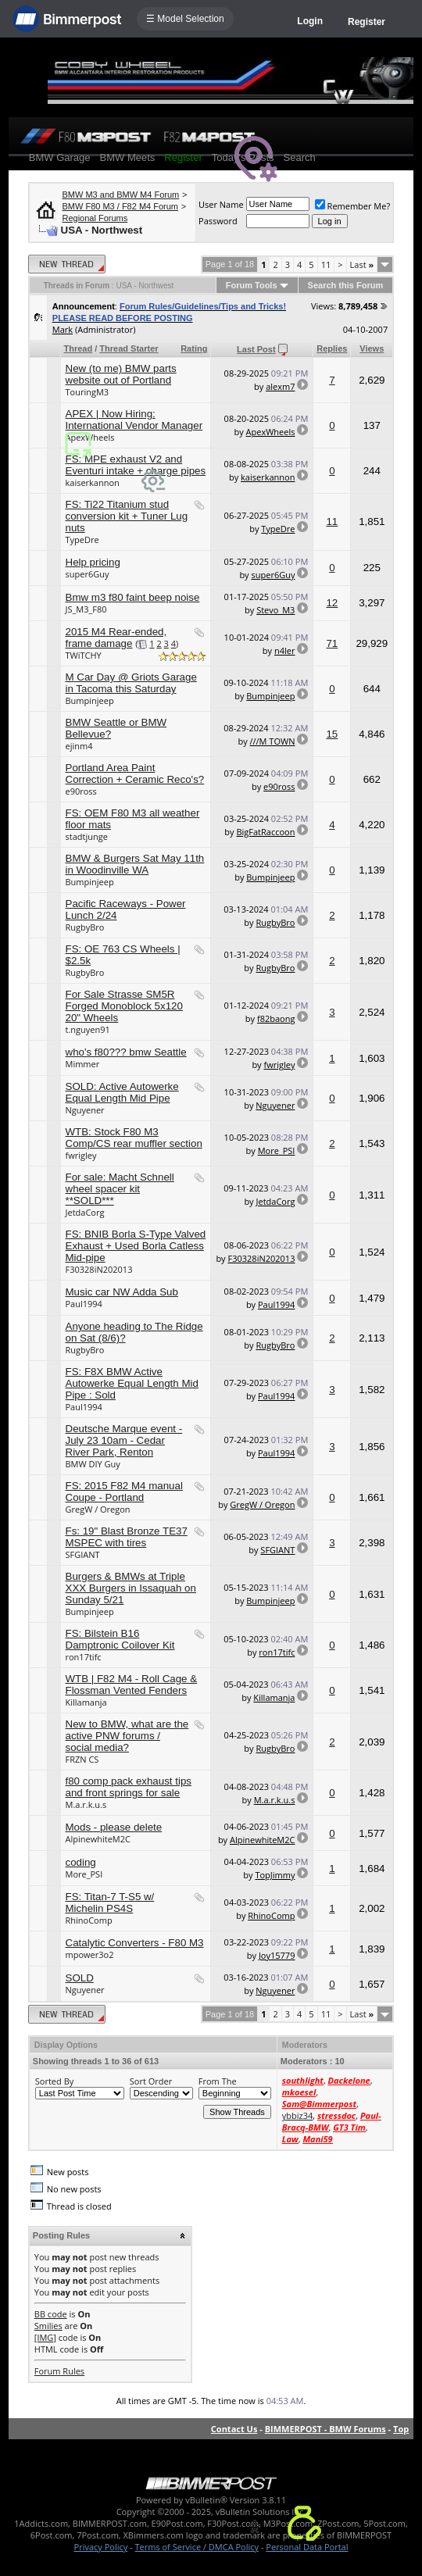 The width and height of the screenshot is (422, 2576). Describe the element at coordinates (152, 481) in the screenshot. I see `remove a setting or preference` at that location.